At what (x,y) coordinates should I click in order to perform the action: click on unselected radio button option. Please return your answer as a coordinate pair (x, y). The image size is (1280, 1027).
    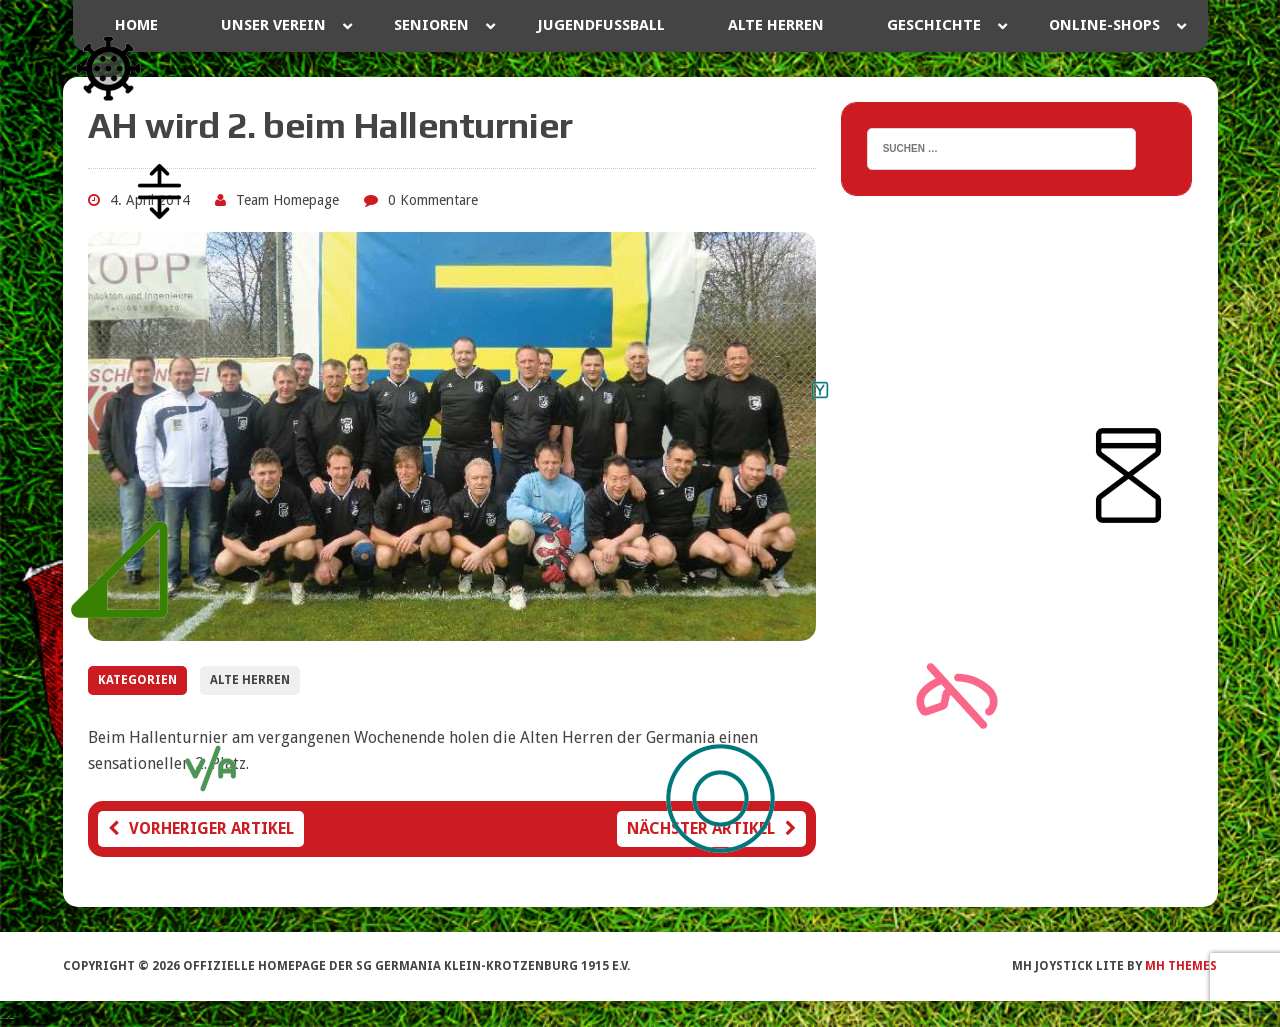
    Looking at the image, I should click on (720, 798).